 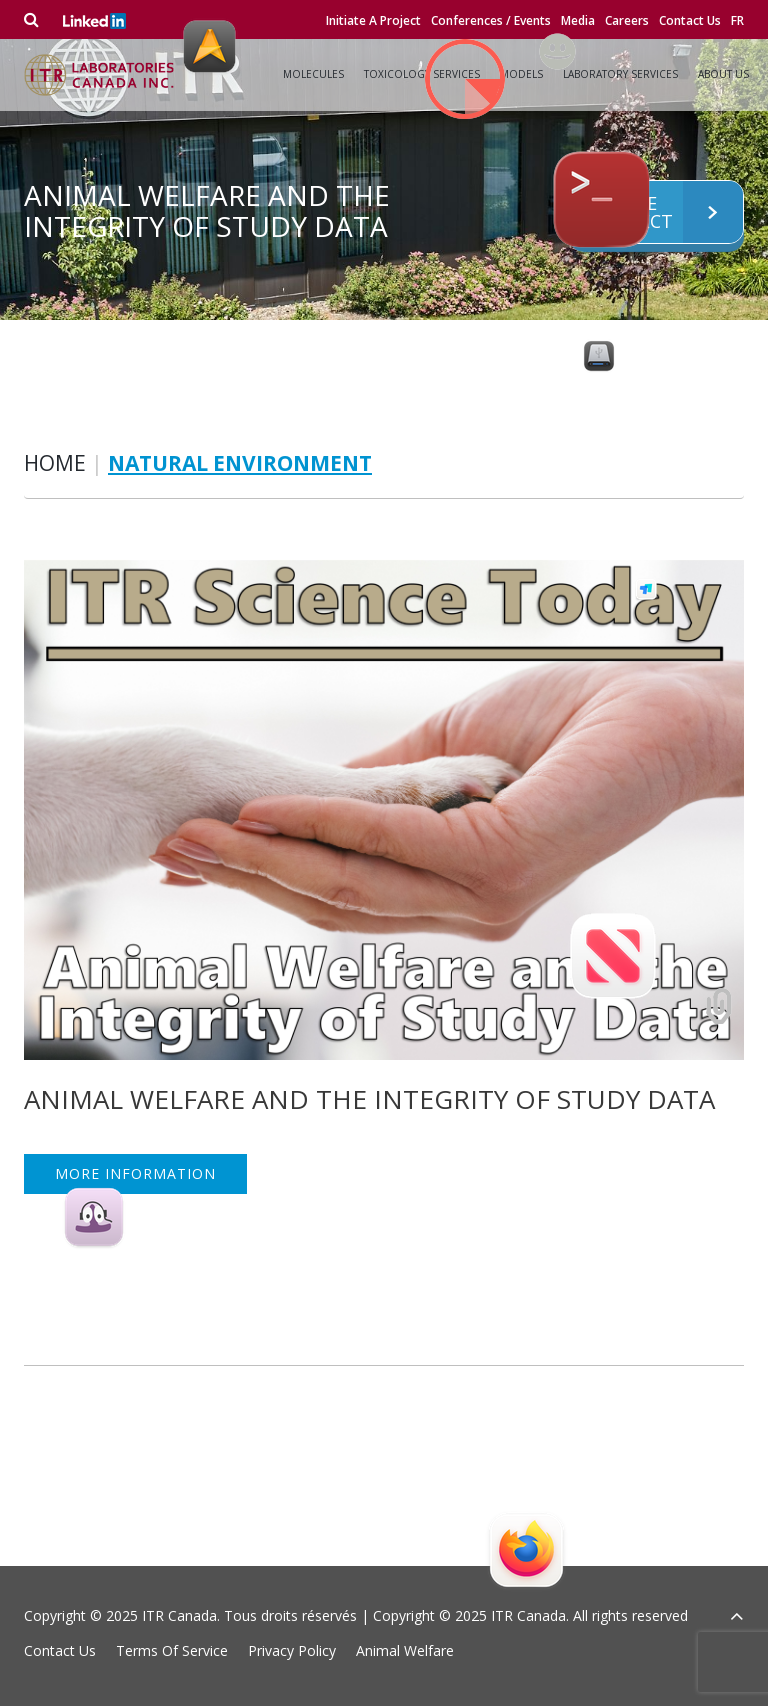 I want to click on indicates email has an attachment, so click(x=720, y=1006).